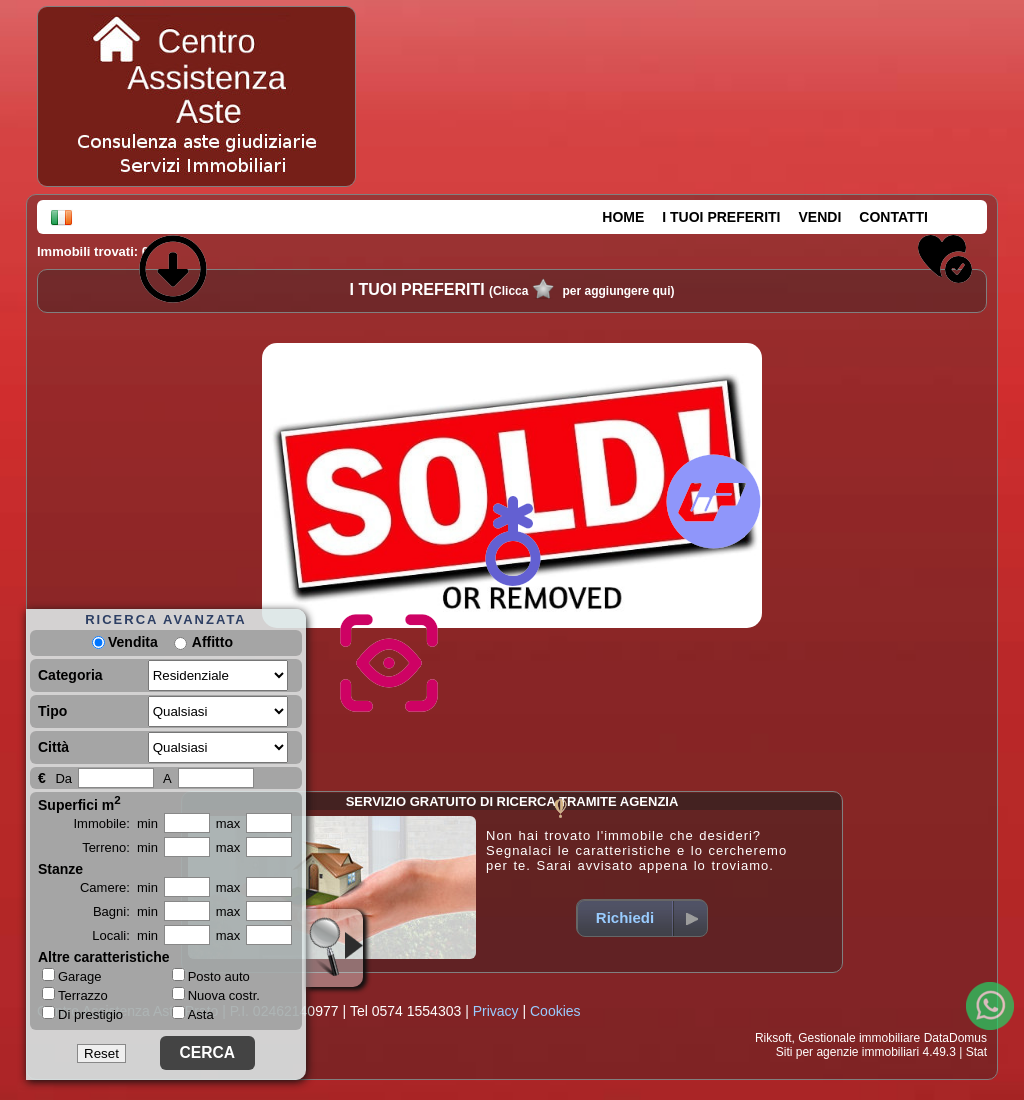 The height and width of the screenshot is (1100, 1024). I want to click on indicates non-binary gender identity option, so click(513, 541).